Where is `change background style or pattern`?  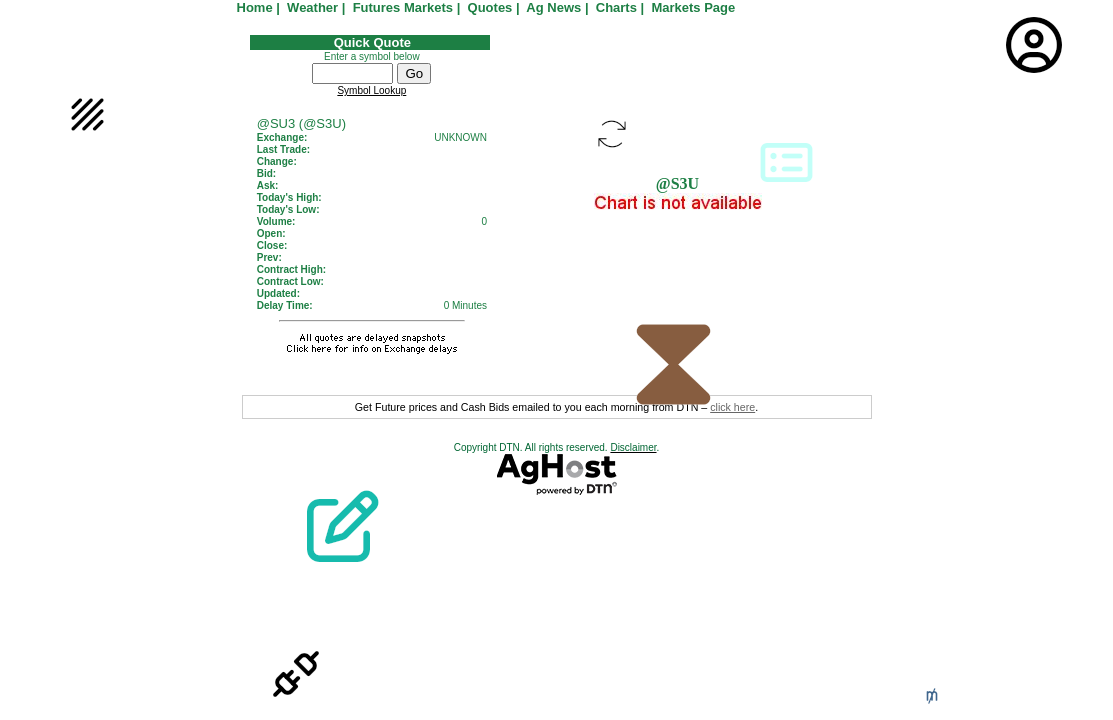
change background style or pattern is located at coordinates (87, 114).